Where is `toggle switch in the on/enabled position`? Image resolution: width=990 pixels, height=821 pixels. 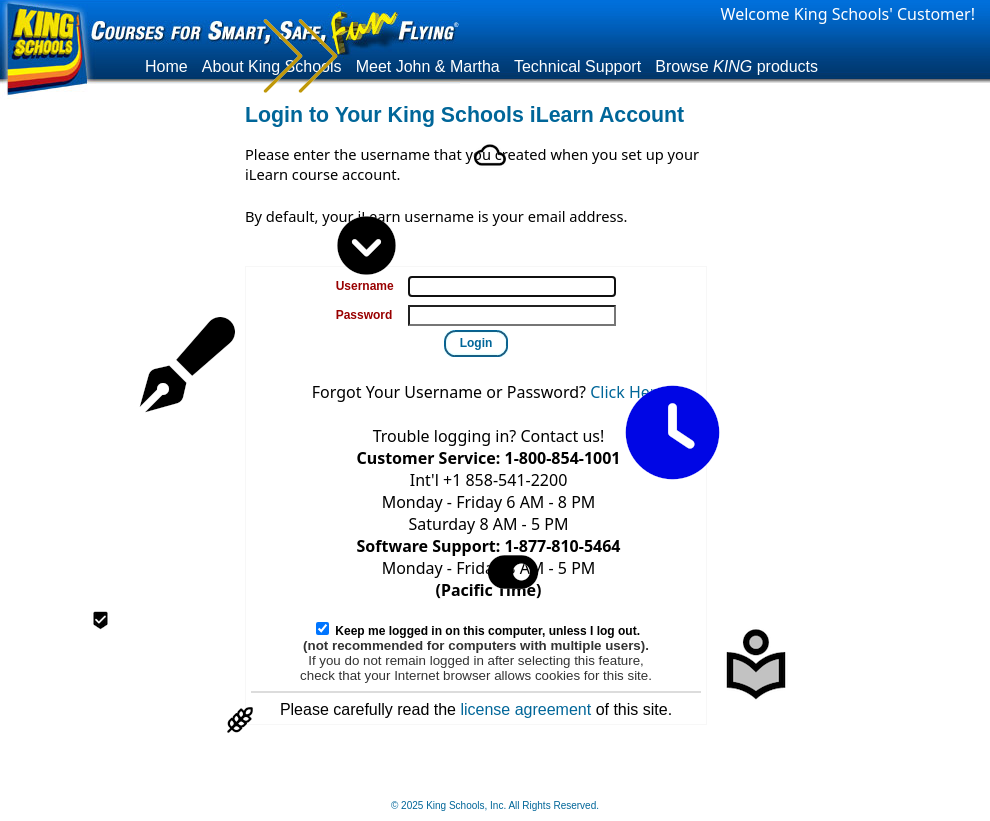
toggle switch in the on/enabled position is located at coordinates (513, 572).